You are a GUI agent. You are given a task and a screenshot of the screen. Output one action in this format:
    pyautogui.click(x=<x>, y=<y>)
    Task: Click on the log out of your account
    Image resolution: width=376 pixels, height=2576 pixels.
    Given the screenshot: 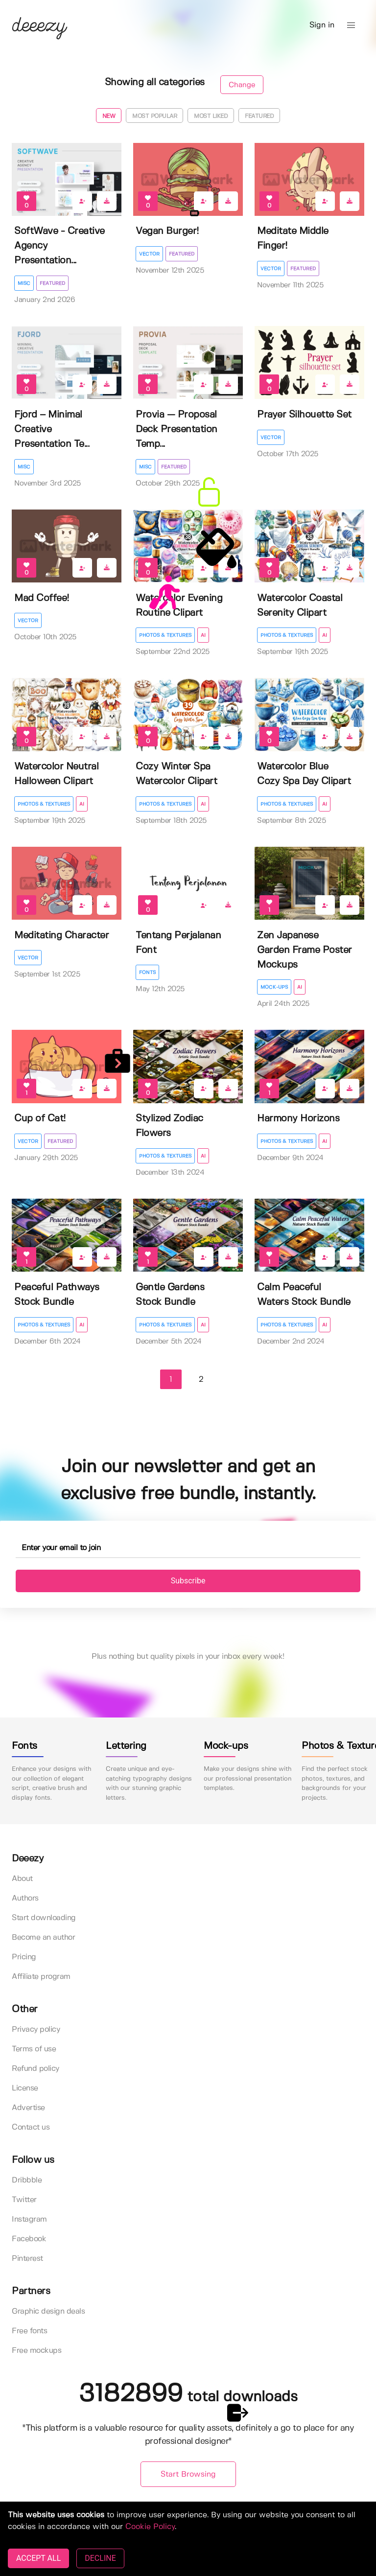 What is the action you would take?
    pyautogui.click(x=237, y=2413)
    